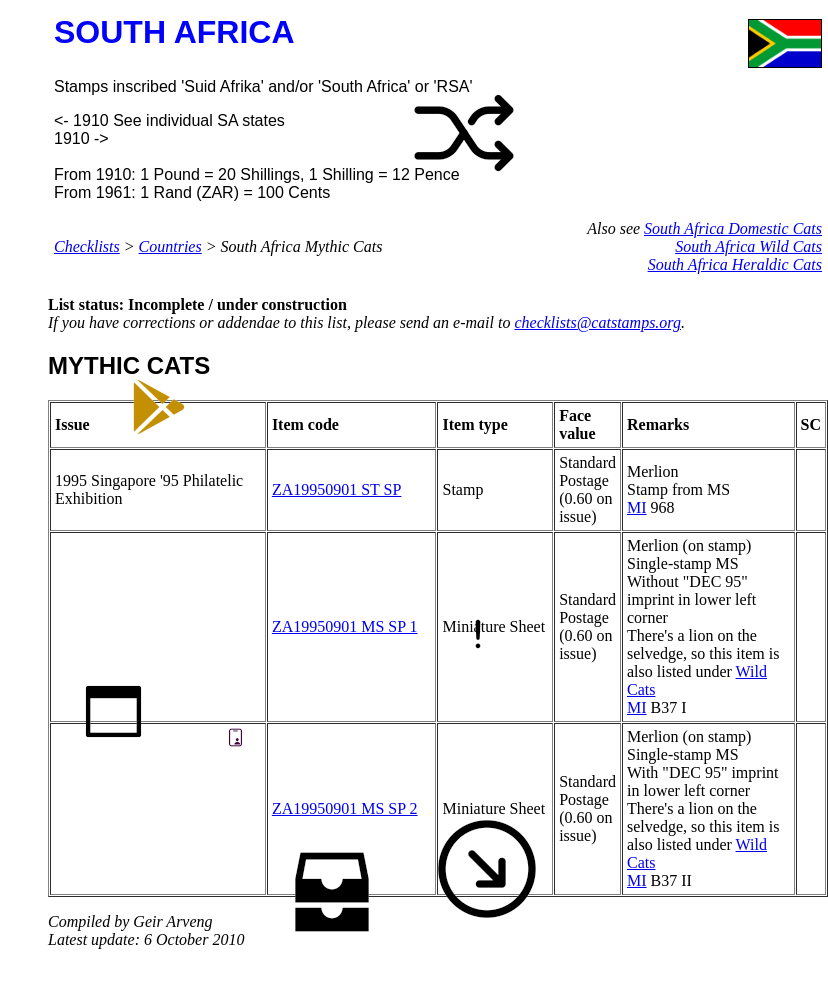  What do you see at coordinates (332, 892) in the screenshot?
I see `access stacked file trays or inbox folders` at bounding box center [332, 892].